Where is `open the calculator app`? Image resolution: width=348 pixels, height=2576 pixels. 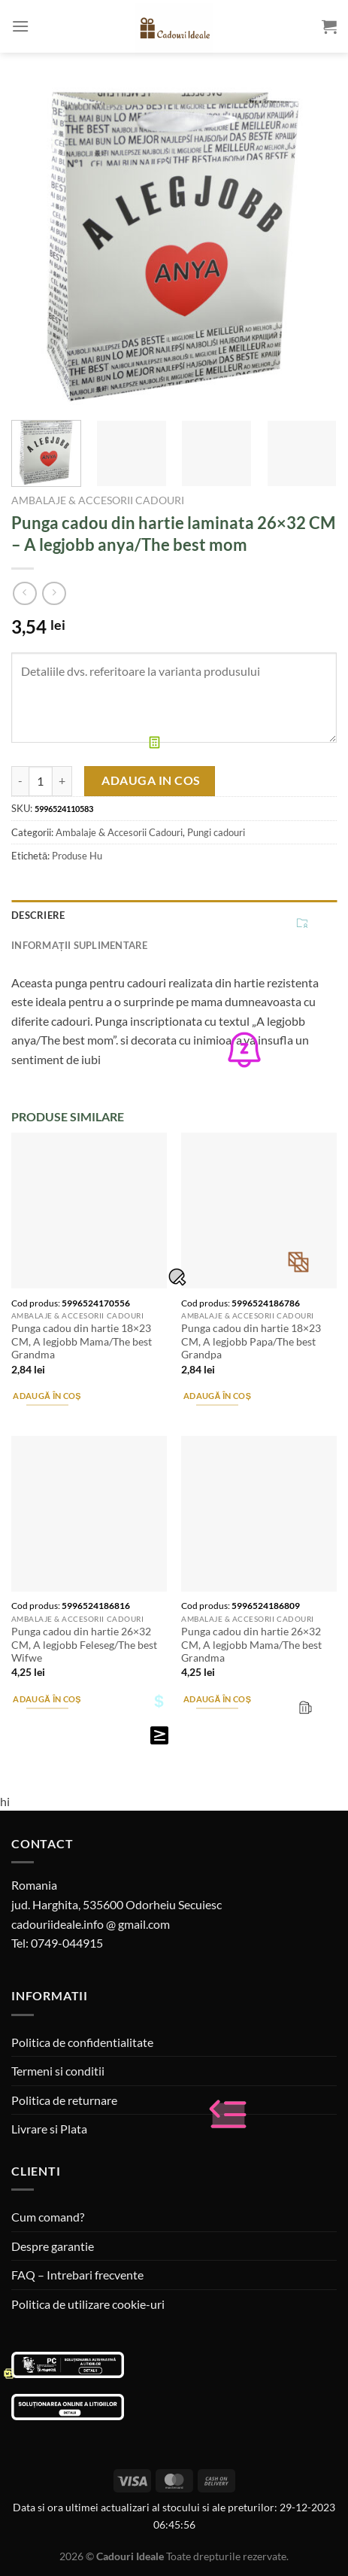
open the calculator app is located at coordinates (154, 742).